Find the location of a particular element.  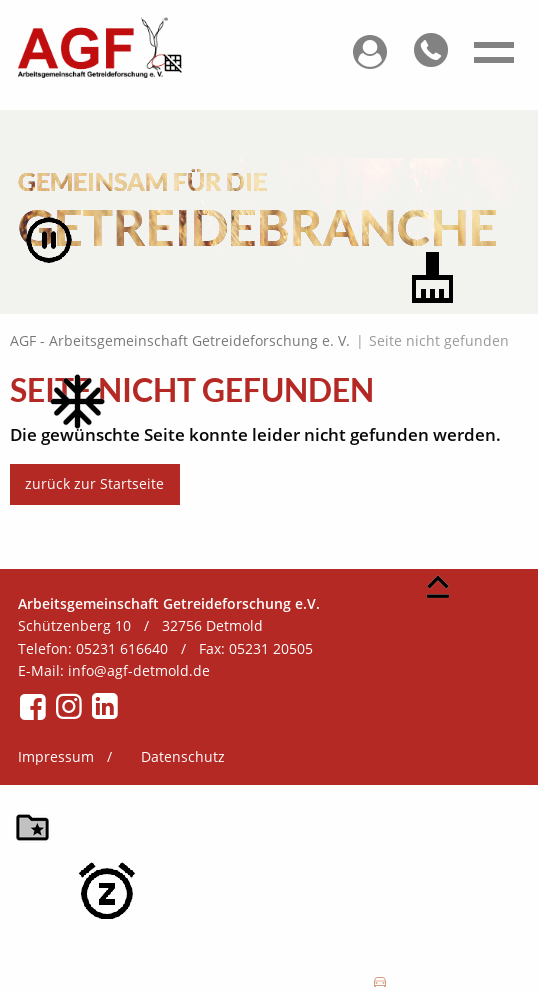

access starred or favorite folders is located at coordinates (32, 827).